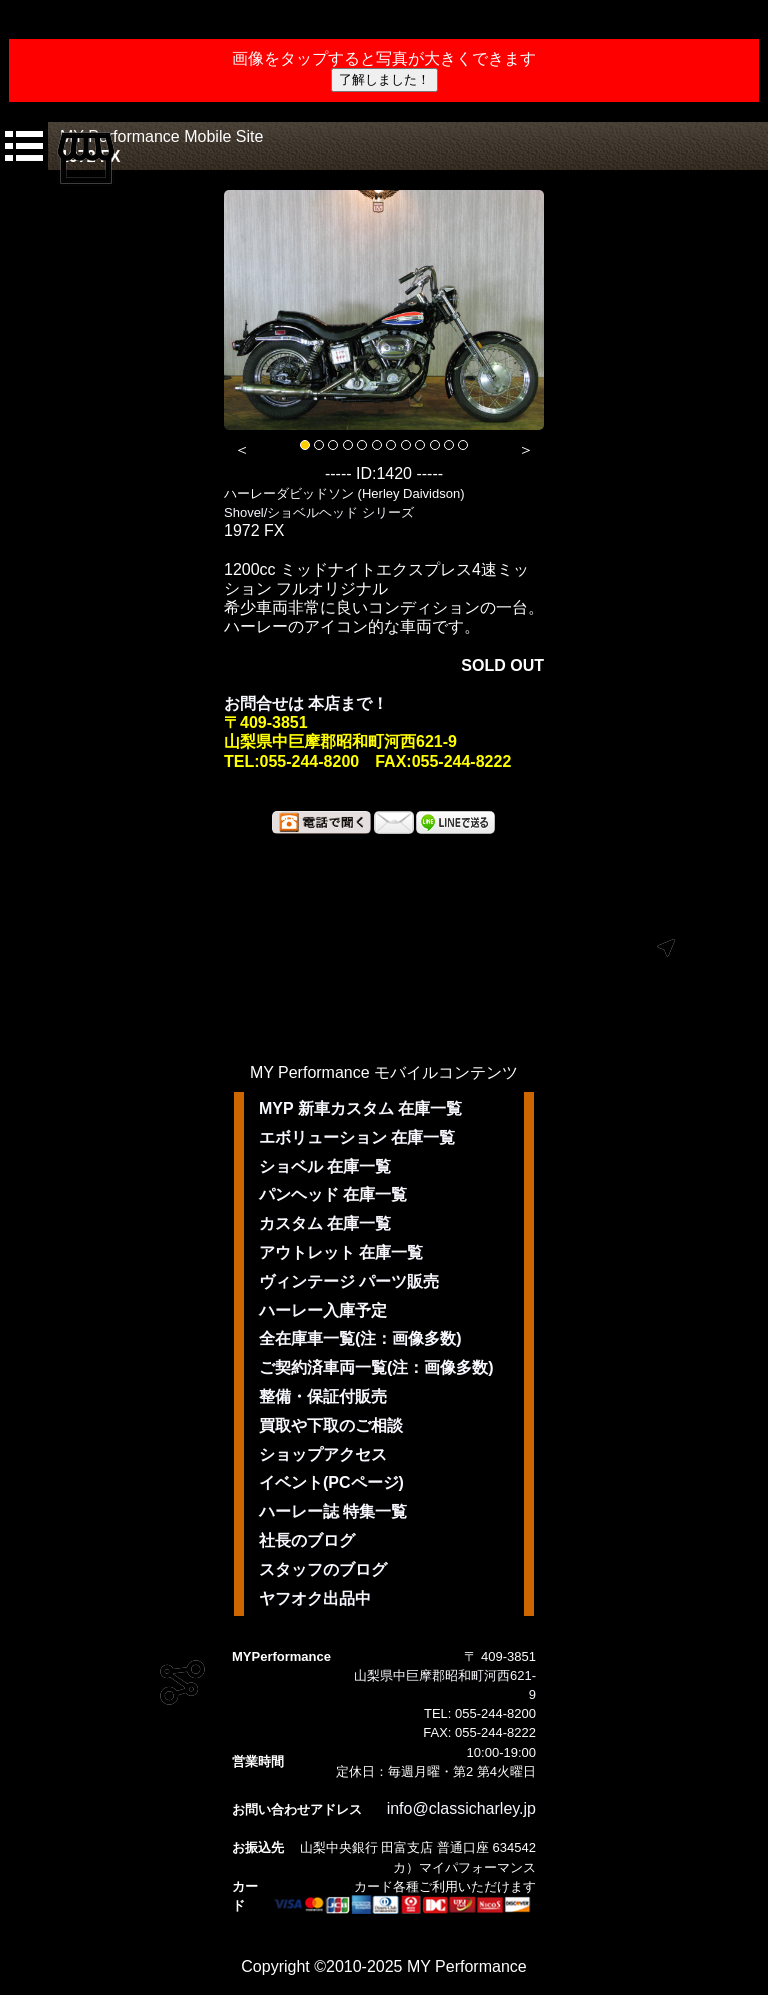 This screenshot has width=768, height=1995. What do you see at coordinates (182, 1682) in the screenshot?
I see `view data point connections or relationships` at bounding box center [182, 1682].